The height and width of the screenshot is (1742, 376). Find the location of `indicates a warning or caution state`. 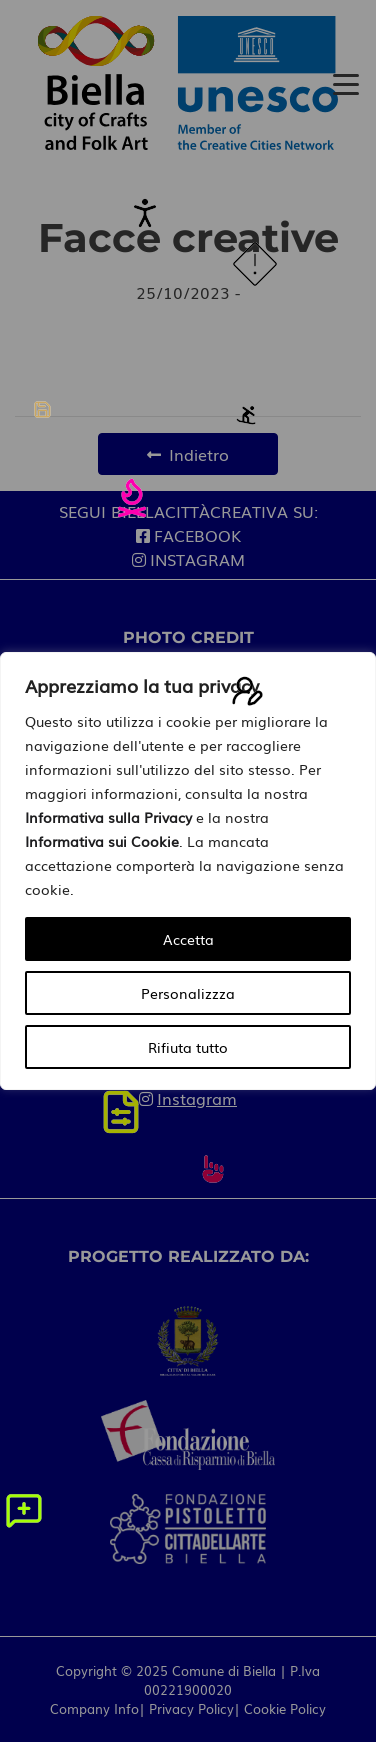

indicates a warning or caution state is located at coordinates (255, 264).